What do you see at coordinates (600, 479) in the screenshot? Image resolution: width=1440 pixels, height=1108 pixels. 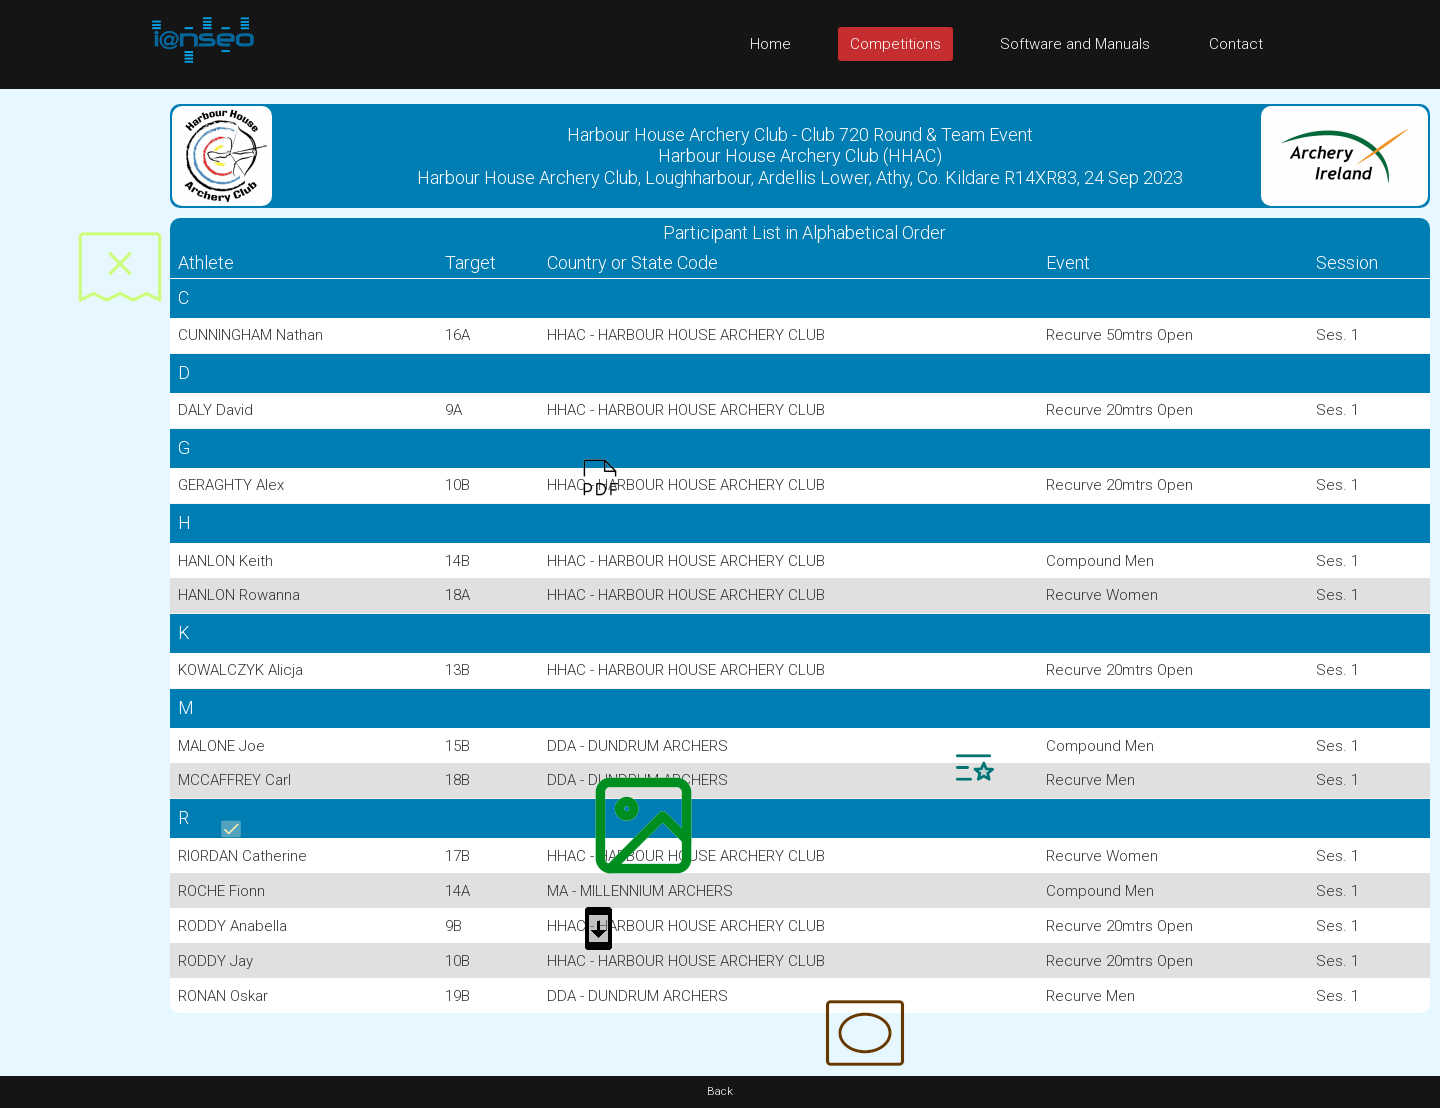 I see `view or open a PDF document` at bounding box center [600, 479].